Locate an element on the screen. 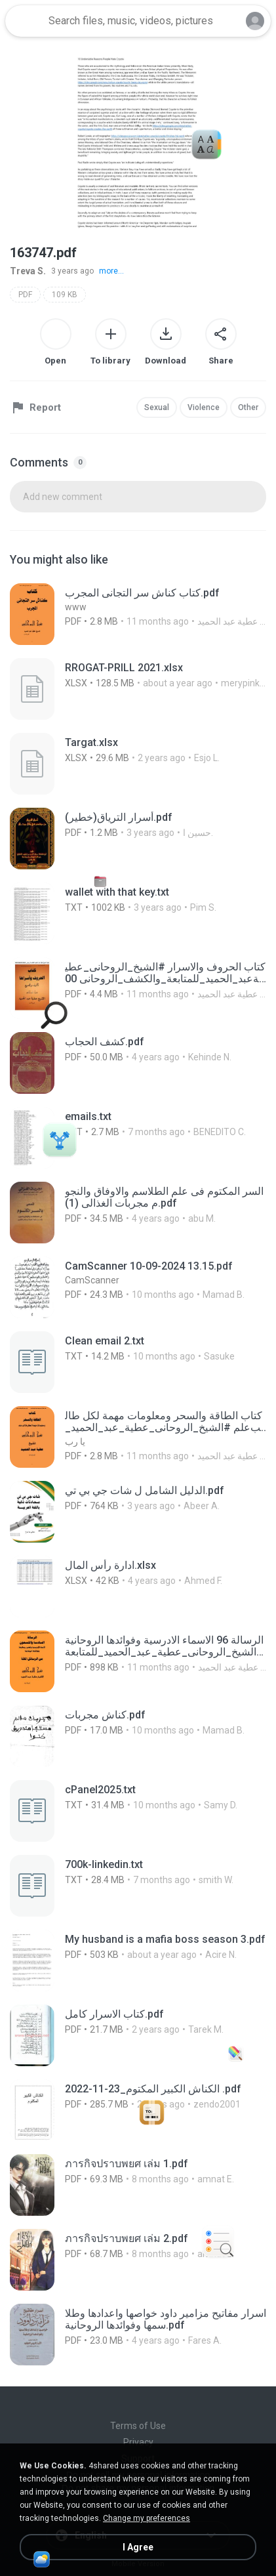 Image resolution: width=276 pixels, height=2576 pixels. open the fonts management app is located at coordinates (207, 144).